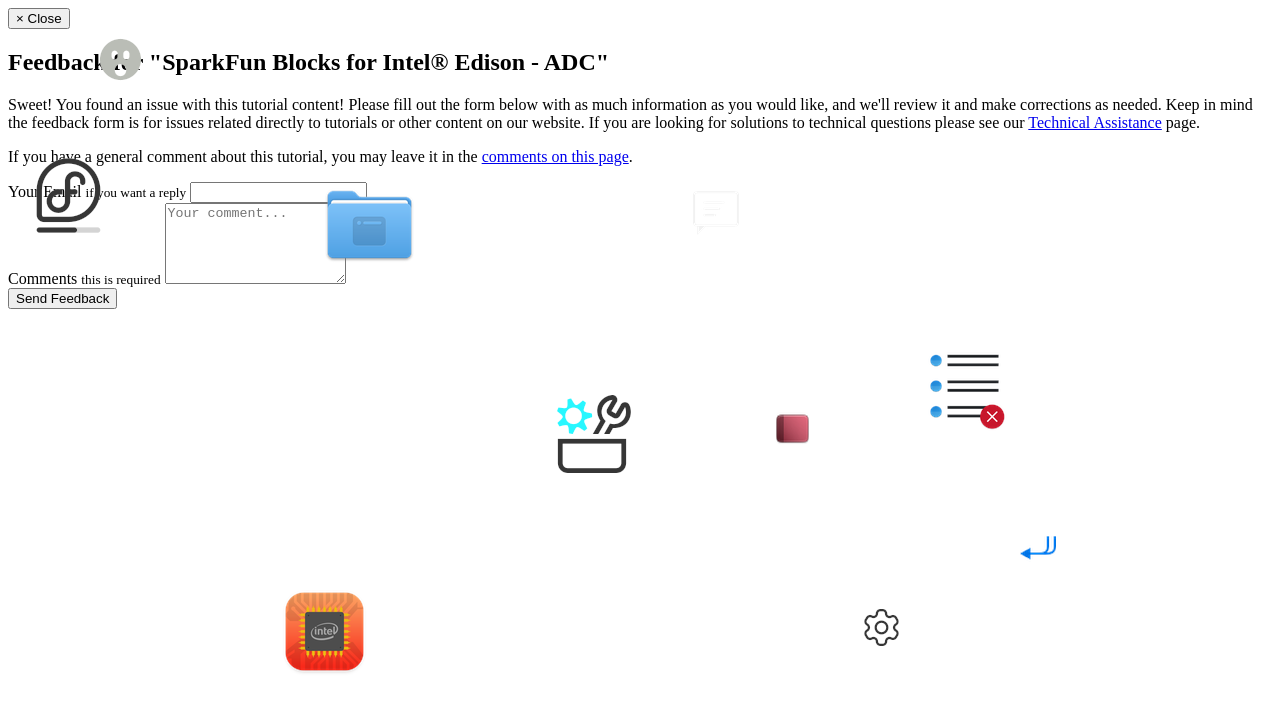  I want to click on launch fedora linux installer, so click(68, 195).